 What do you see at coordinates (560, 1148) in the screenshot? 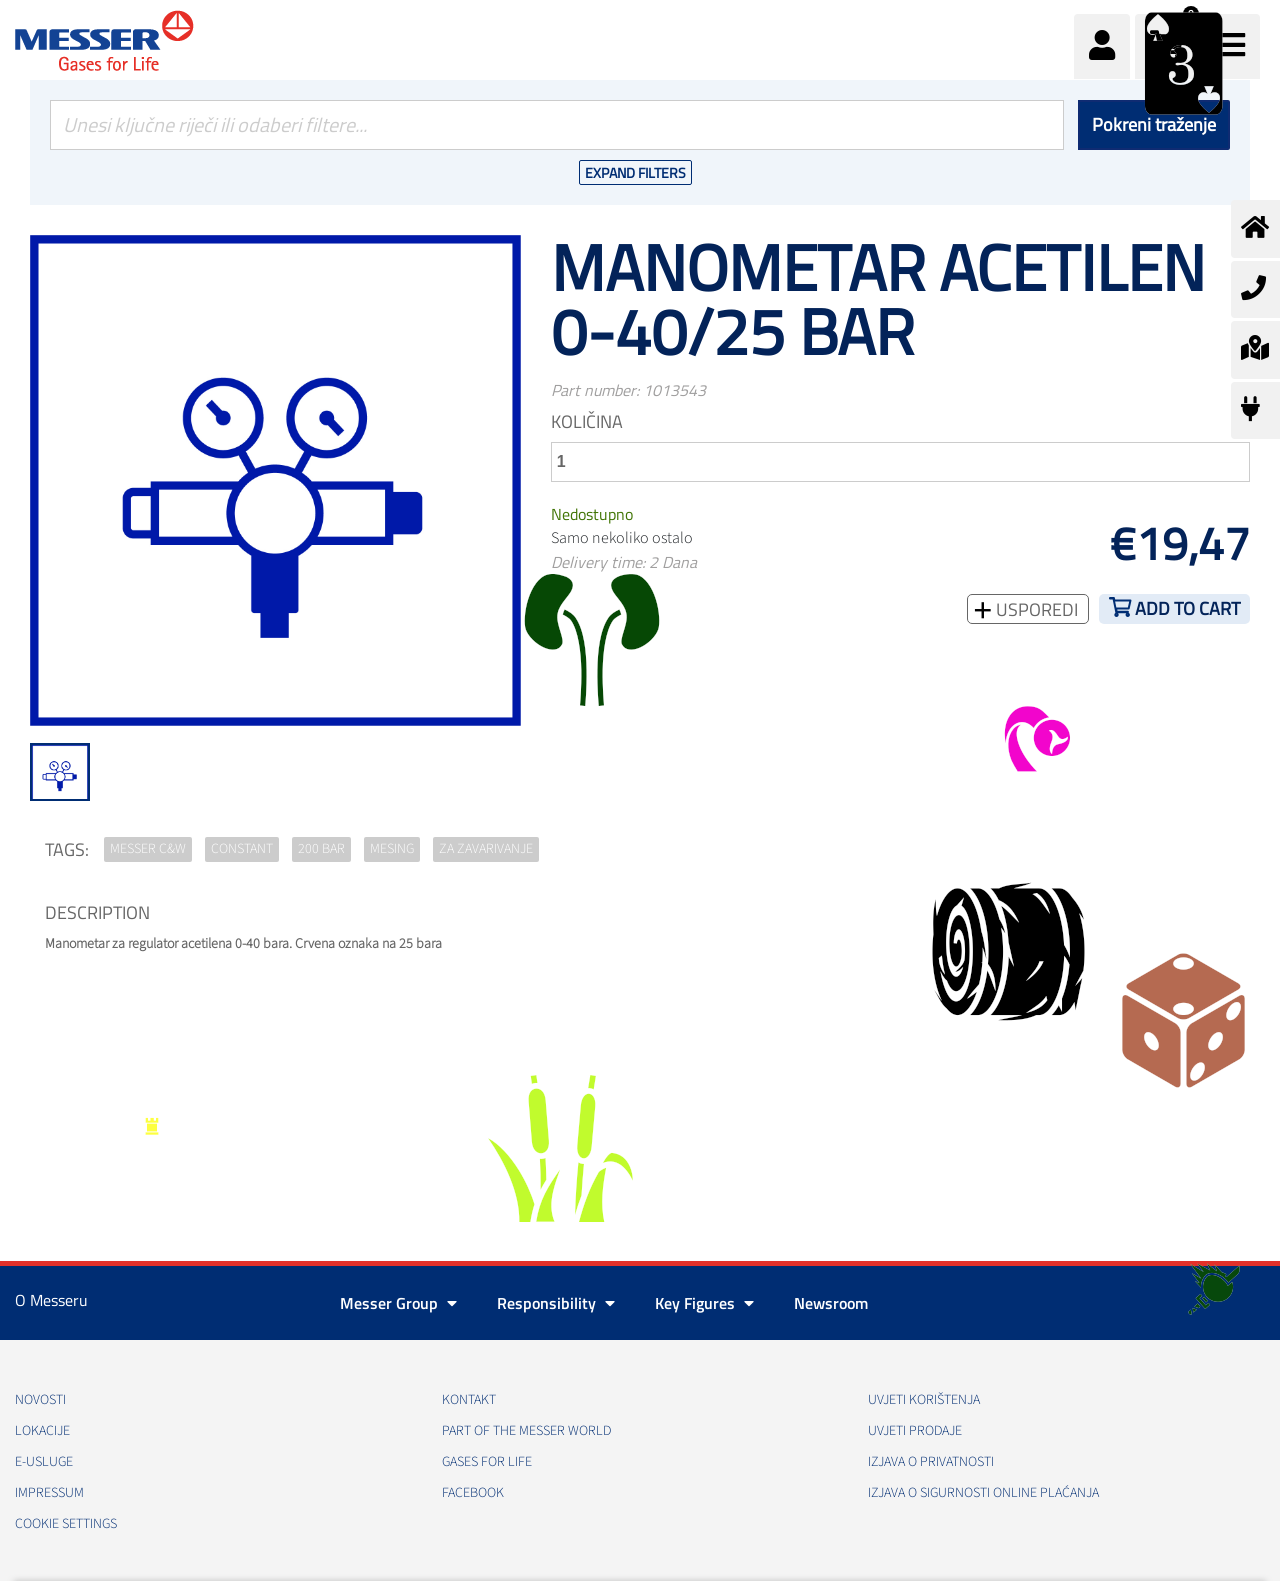
I see `indicates a wetland or marsh environment in a game` at bounding box center [560, 1148].